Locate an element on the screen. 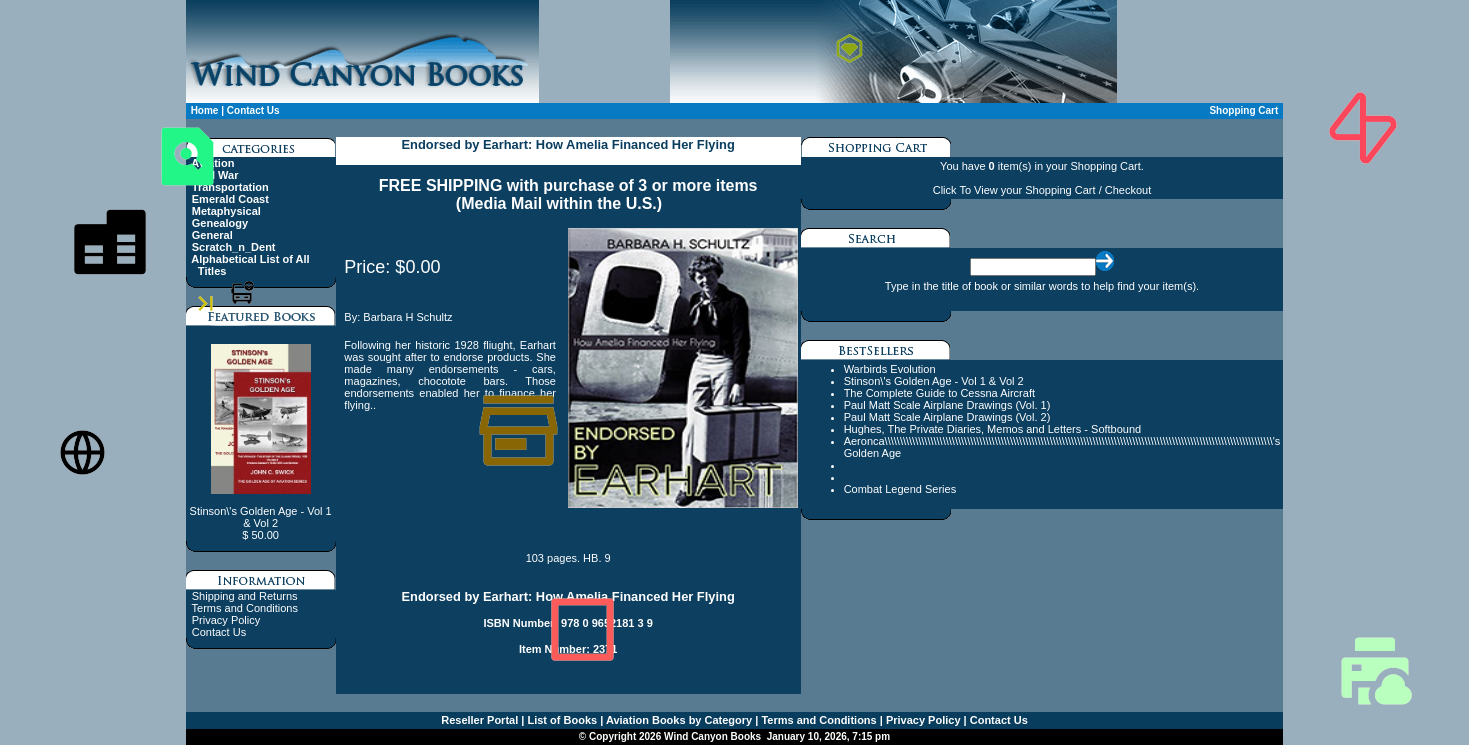  stop media playback is located at coordinates (582, 629).